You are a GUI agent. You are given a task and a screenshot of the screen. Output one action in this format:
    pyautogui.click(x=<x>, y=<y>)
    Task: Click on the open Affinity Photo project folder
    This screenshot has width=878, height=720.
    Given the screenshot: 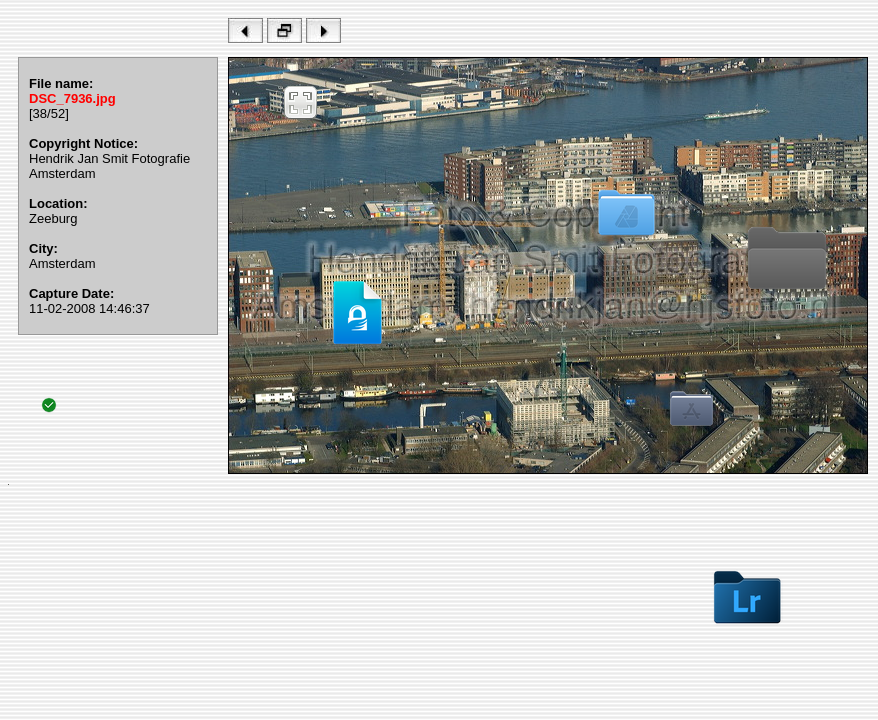 What is the action you would take?
    pyautogui.click(x=626, y=212)
    